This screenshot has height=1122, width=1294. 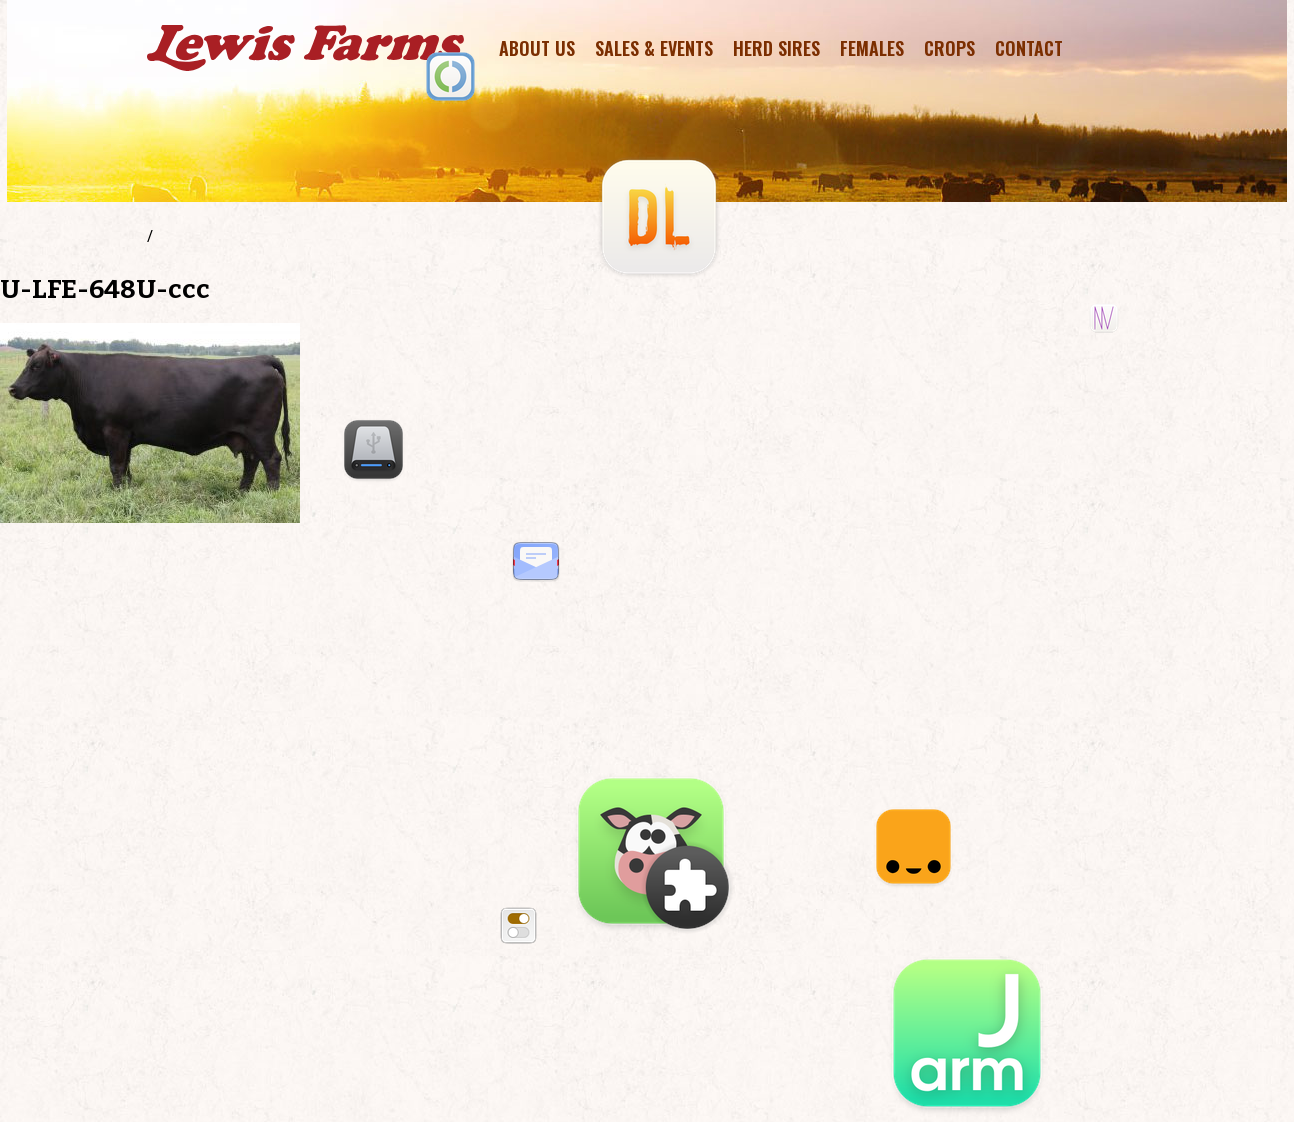 I want to click on launch Enter the Gungeon game, so click(x=913, y=846).